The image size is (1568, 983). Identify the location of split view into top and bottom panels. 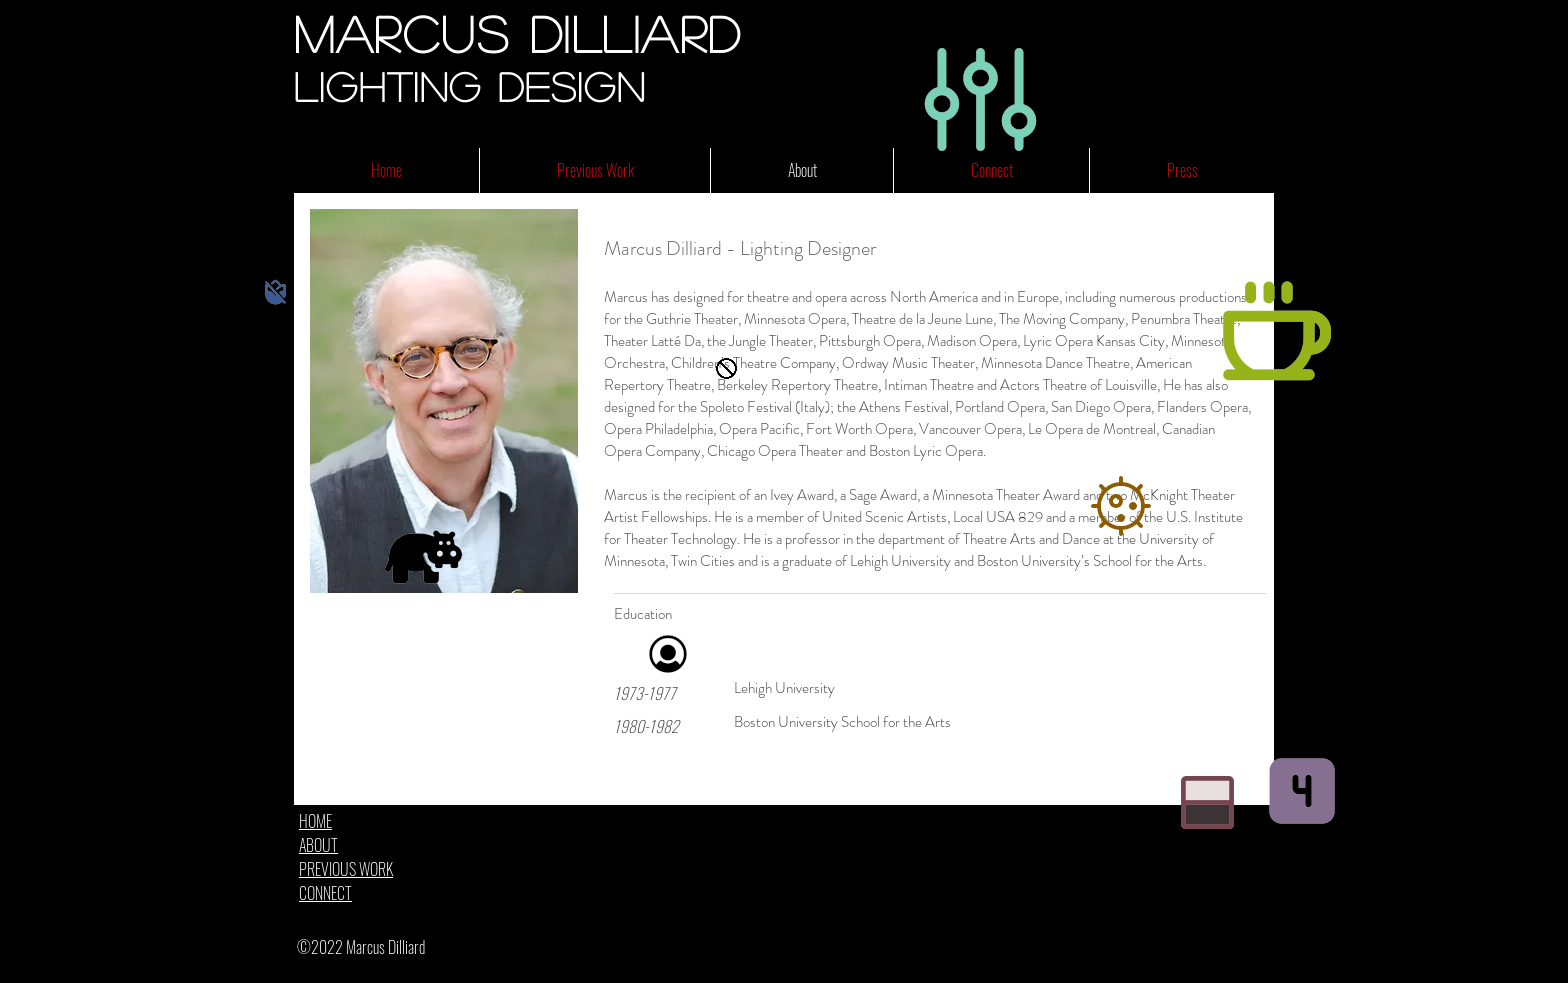
(1207, 802).